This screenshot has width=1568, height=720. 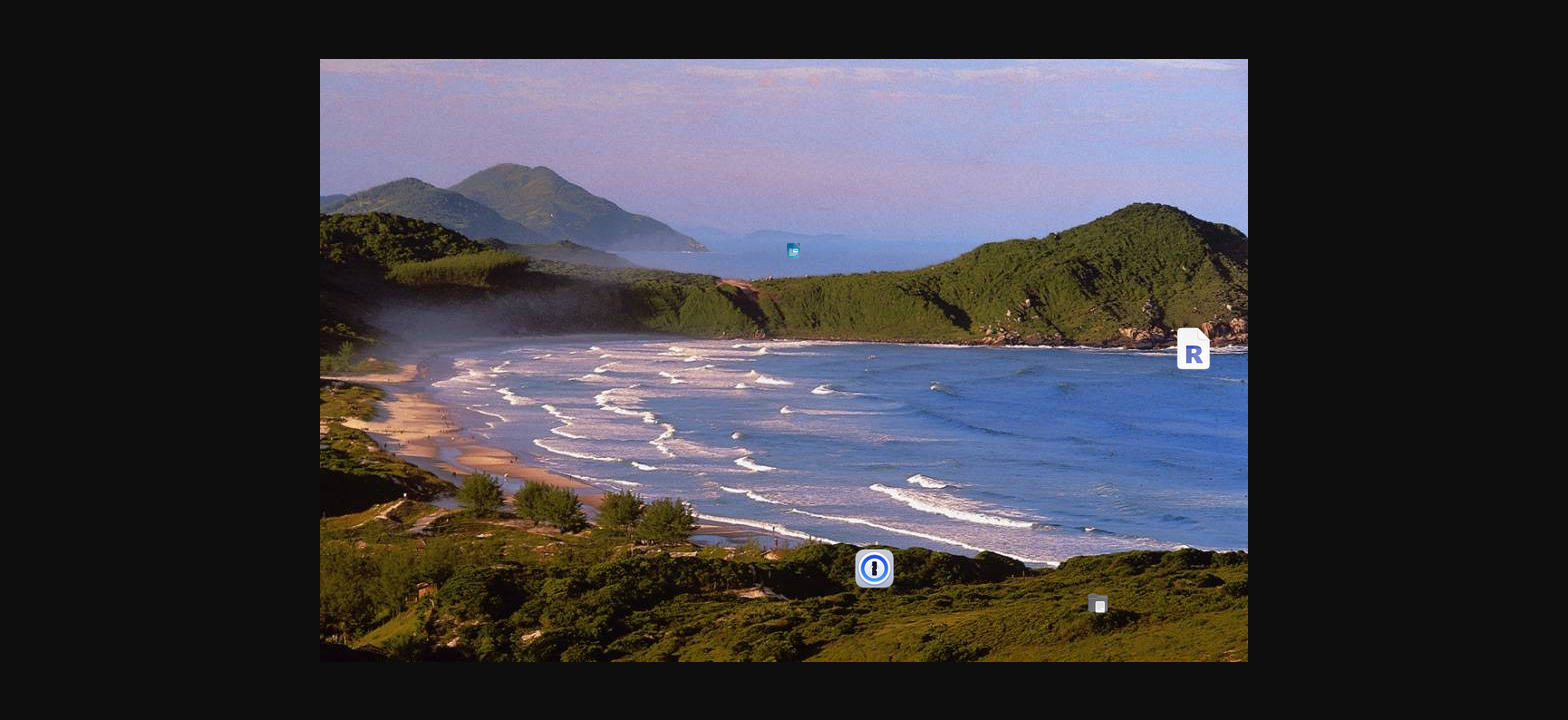 What do you see at coordinates (1193, 348) in the screenshot?
I see `an R programming language source file` at bounding box center [1193, 348].